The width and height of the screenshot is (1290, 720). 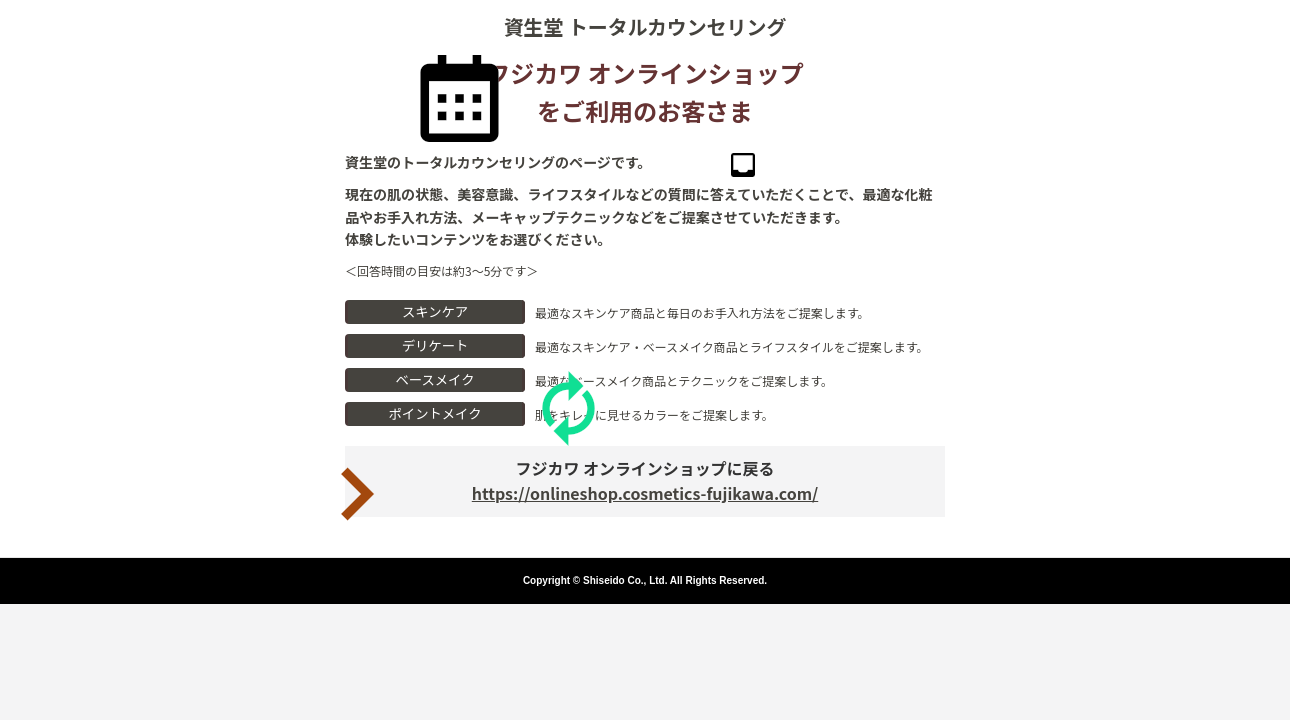 I want to click on navigate to the next item or screen, so click(x=357, y=494).